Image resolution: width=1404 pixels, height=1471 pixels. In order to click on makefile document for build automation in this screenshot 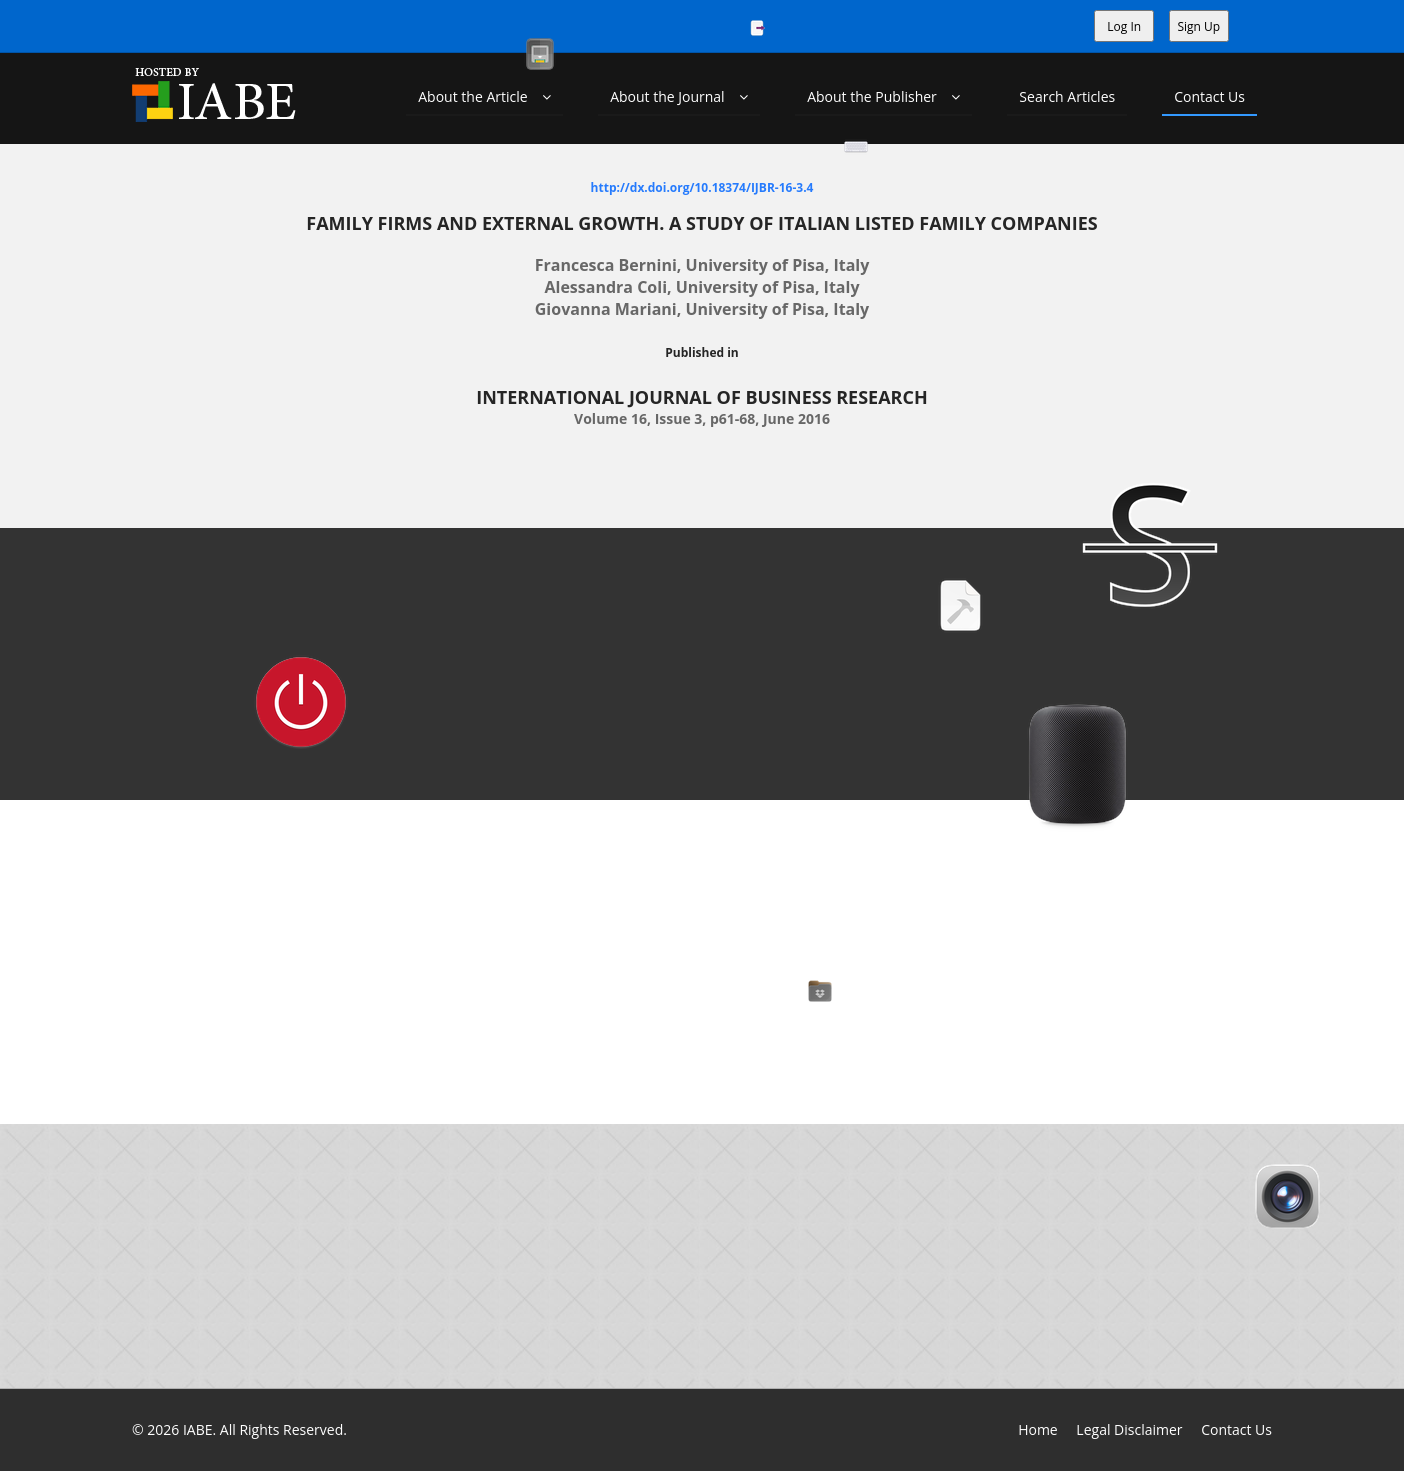, I will do `click(960, 605)`.